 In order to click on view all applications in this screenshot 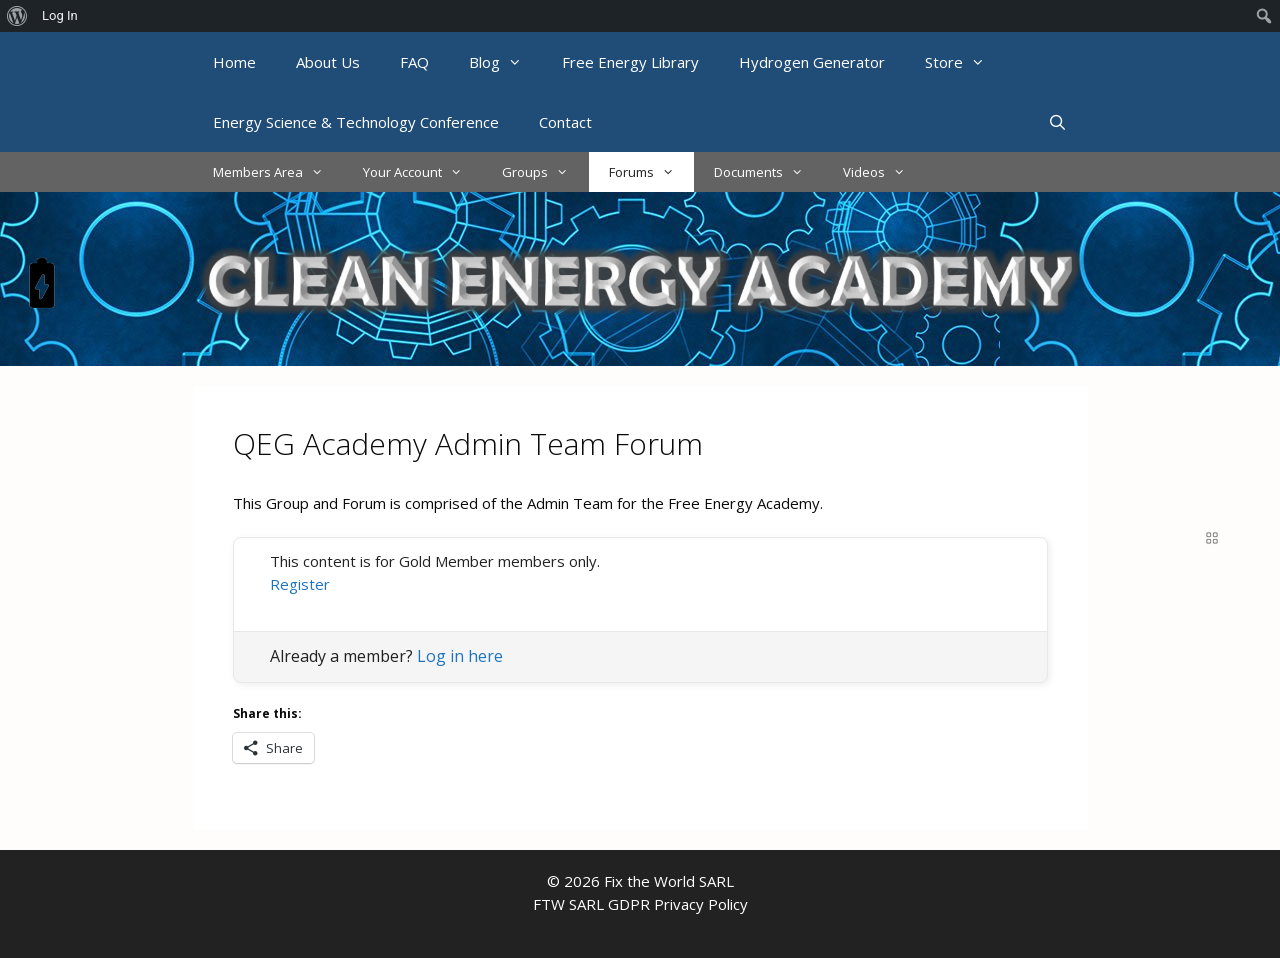, I will do `click(1212, 538)`.